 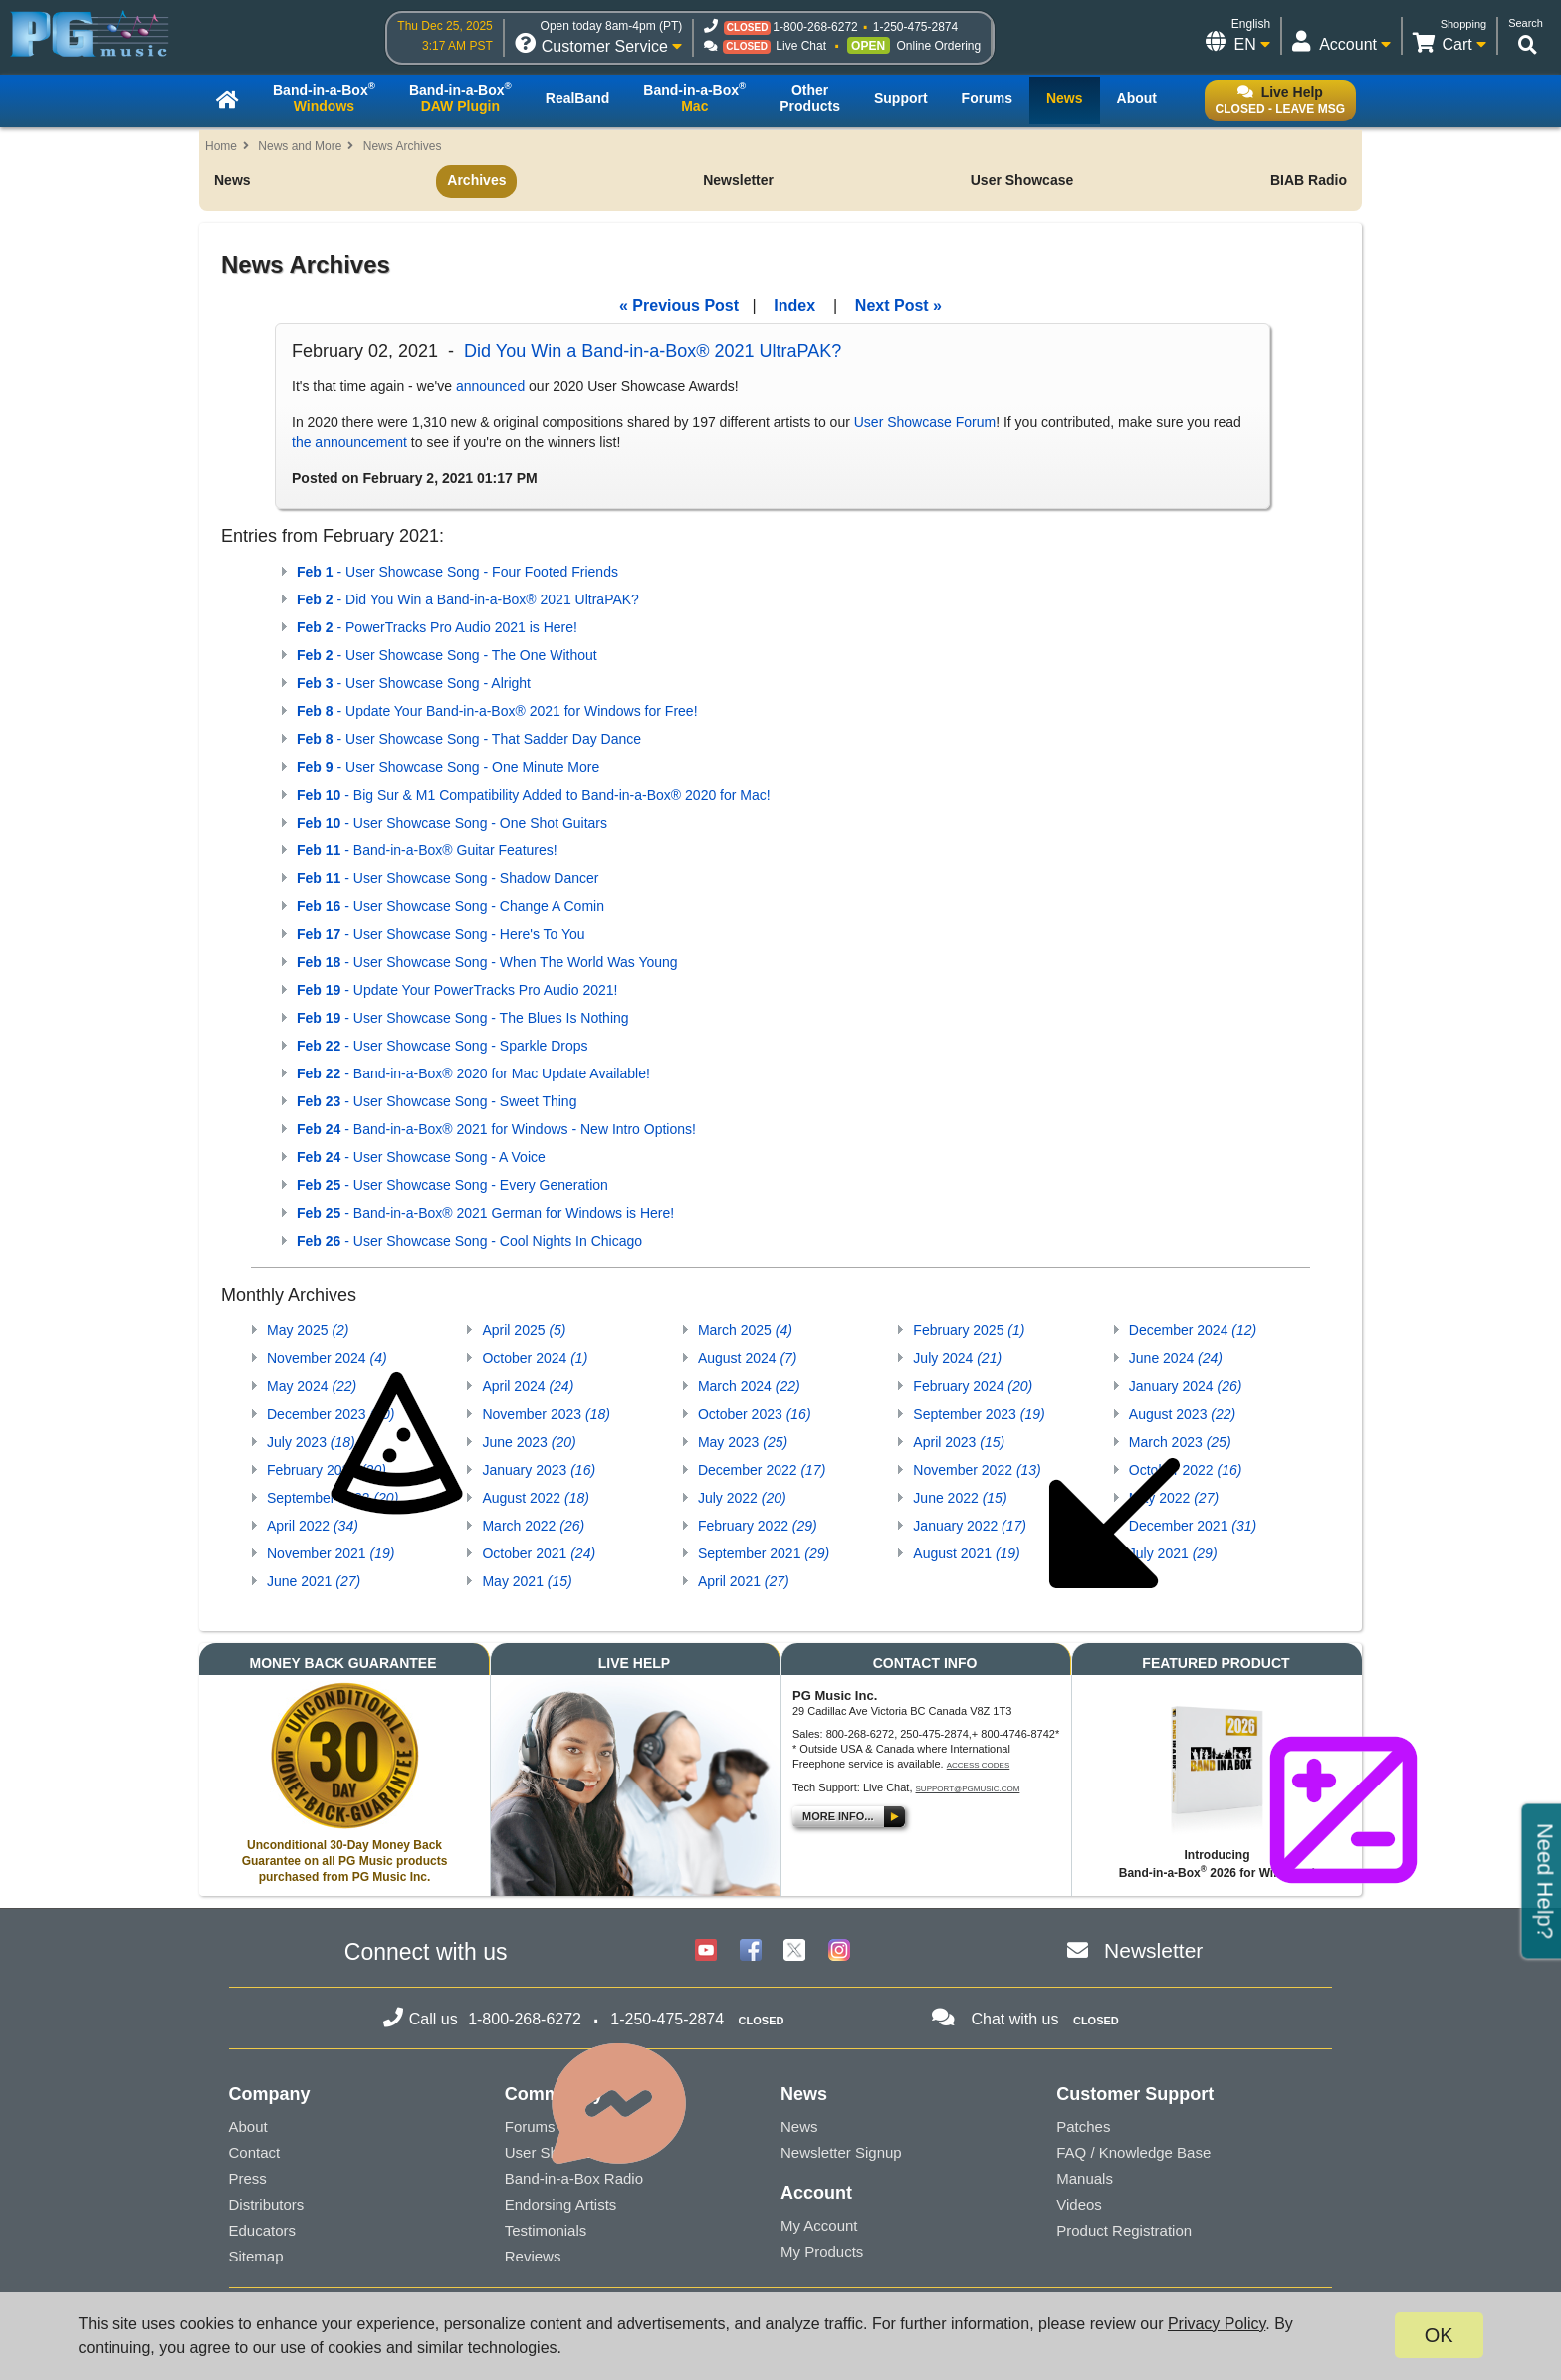 I want to click on navigate to the bottom-left corner, so click(x=1114, y=1523).